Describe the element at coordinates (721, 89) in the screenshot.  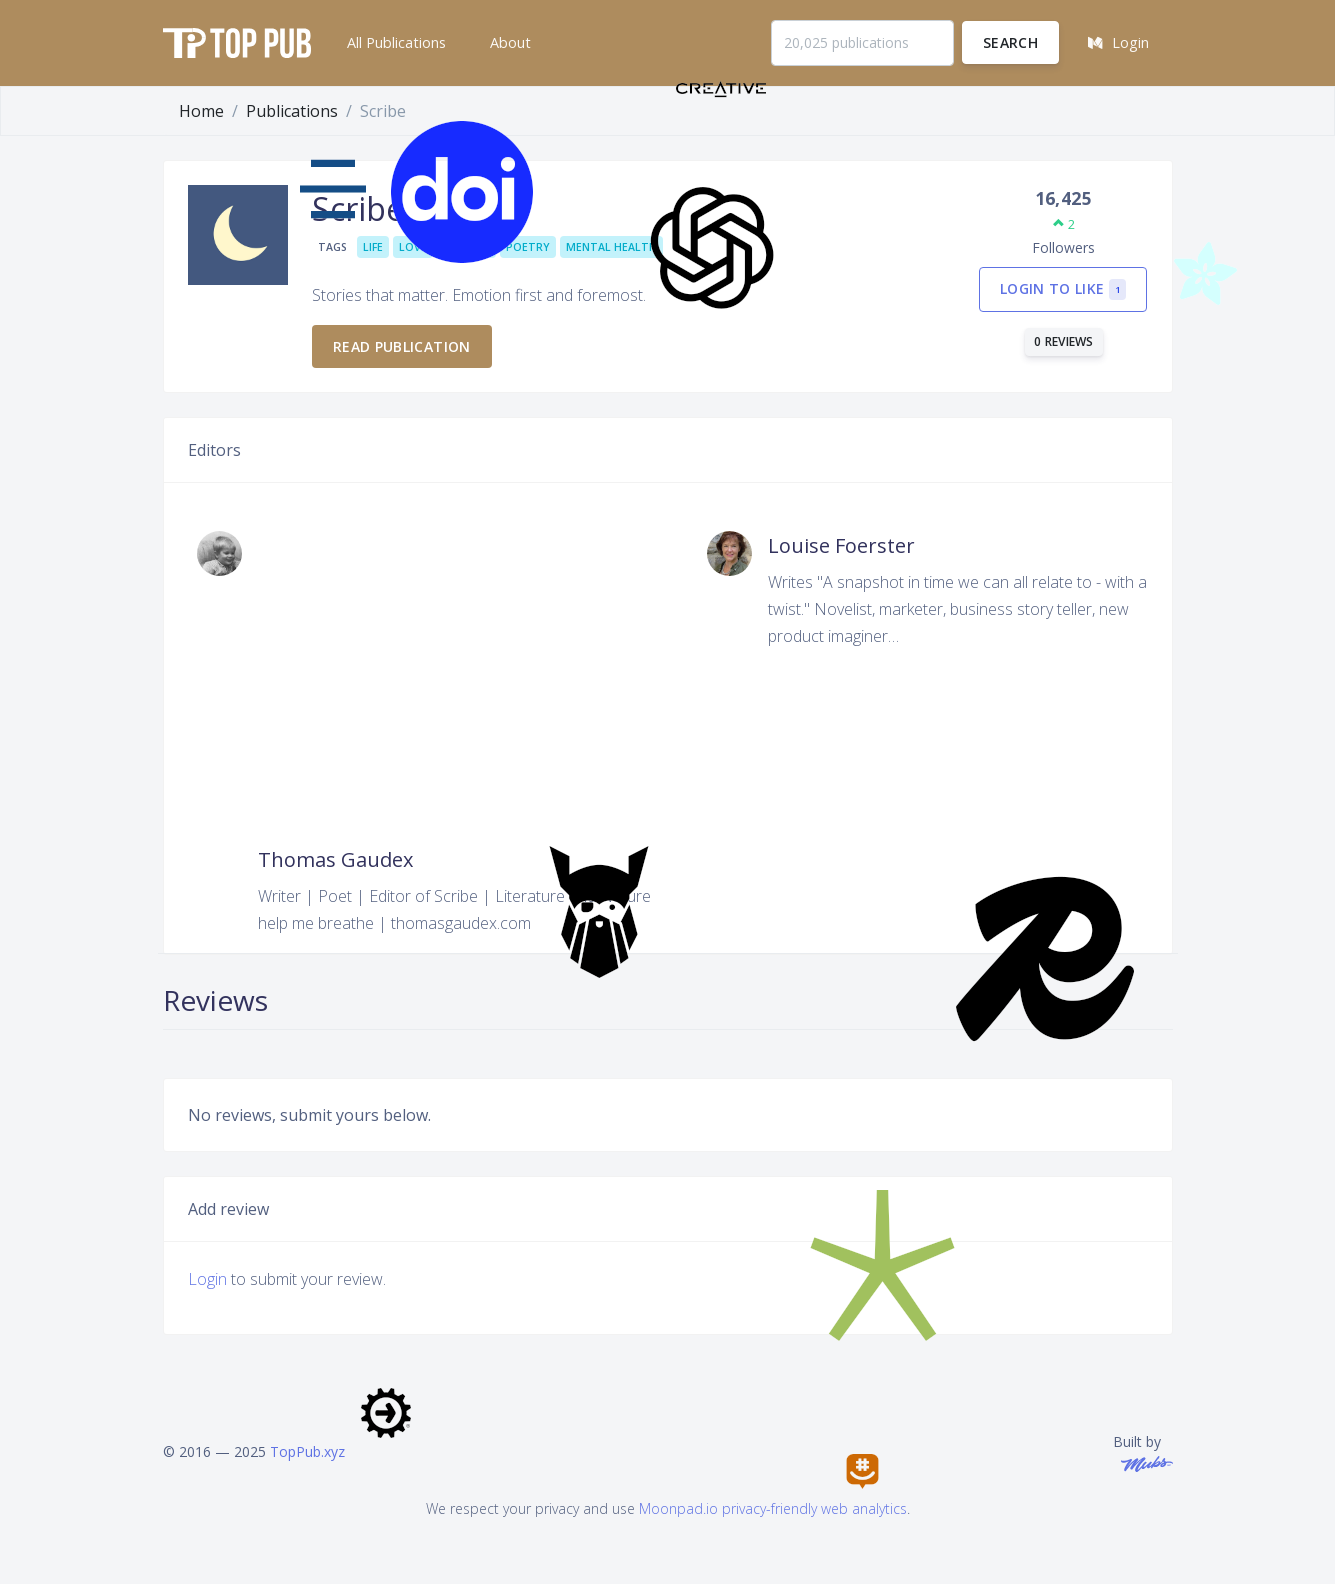
I see `creative technology company logo` at that location.